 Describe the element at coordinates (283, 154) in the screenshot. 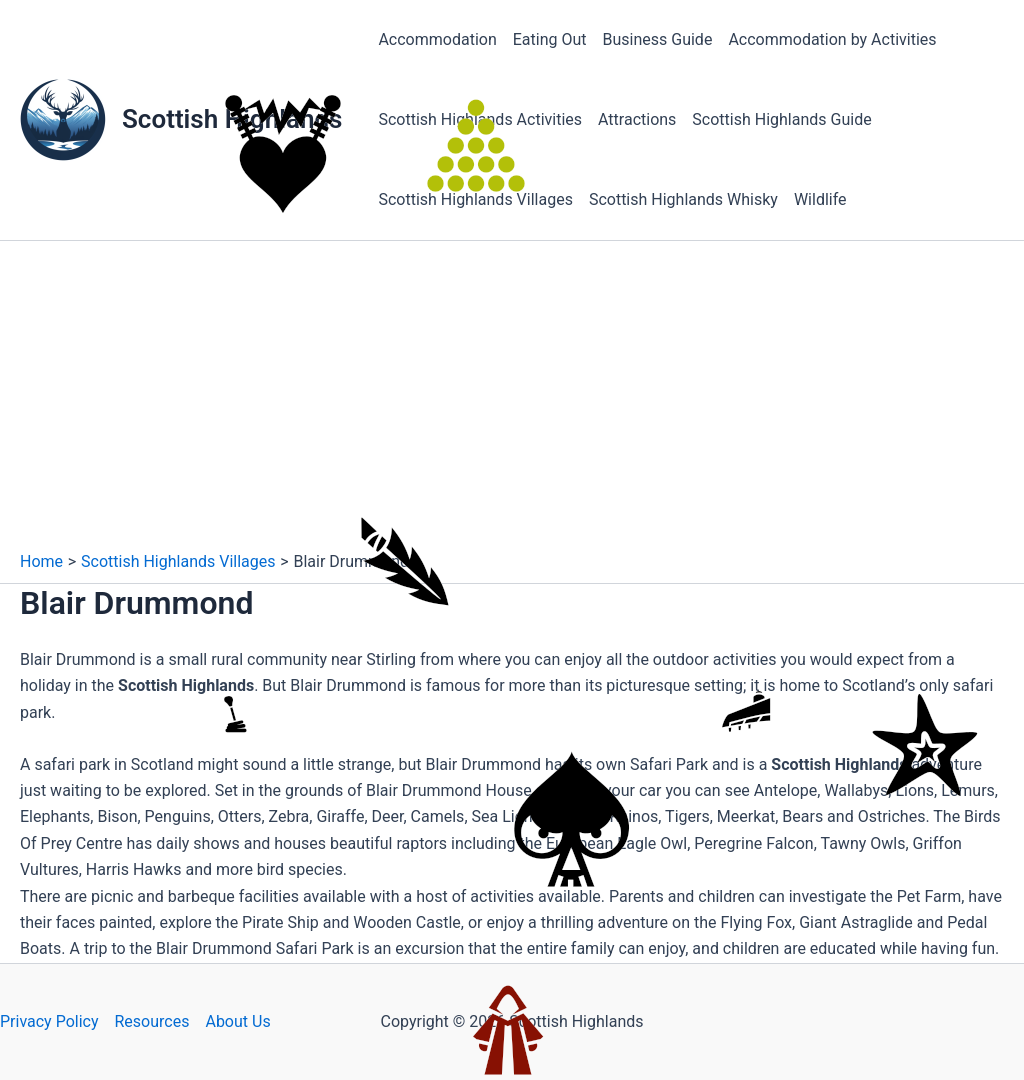

I see `view health or vitality status in a game` at that location.